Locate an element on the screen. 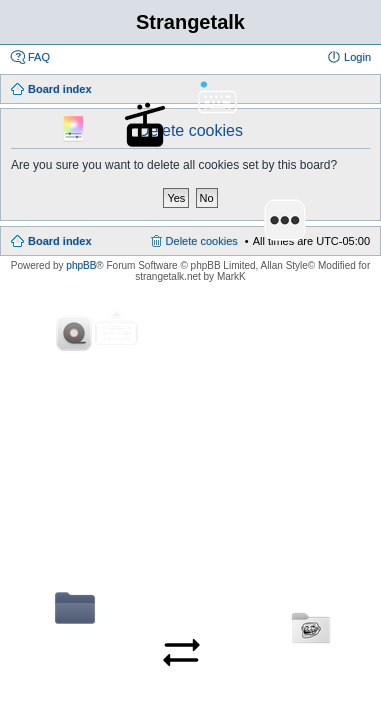  adjust color preset or gradient settings is located at coordinates (73, 128).